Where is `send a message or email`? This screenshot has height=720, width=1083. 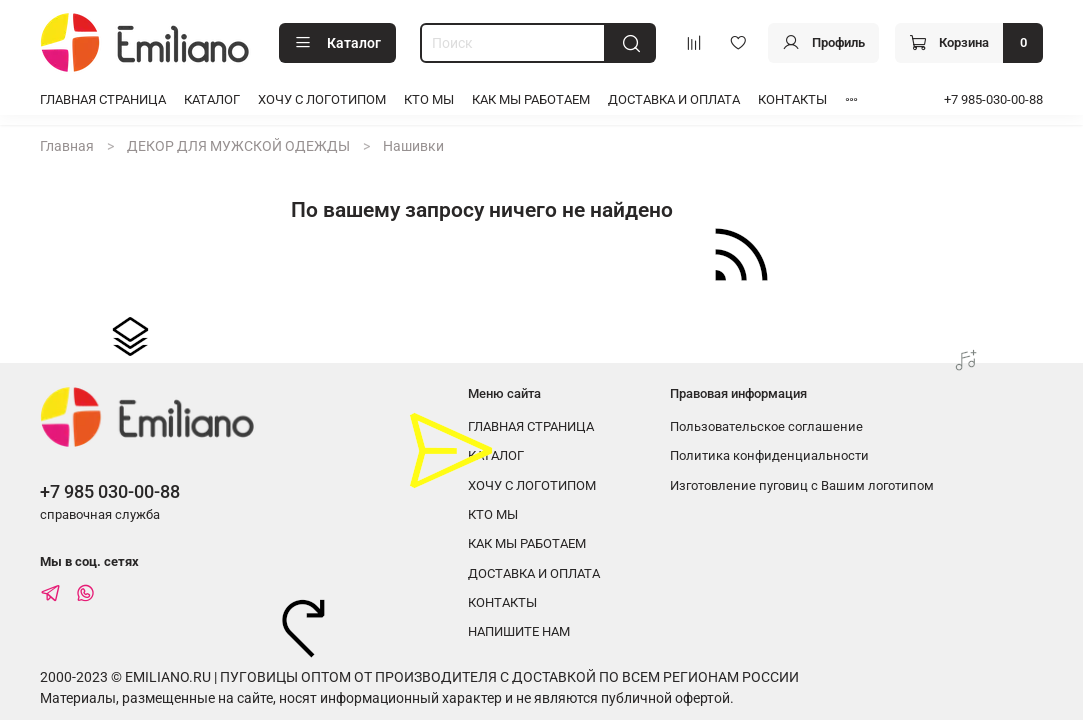
send a message or email is located at coordinates (451, 451).